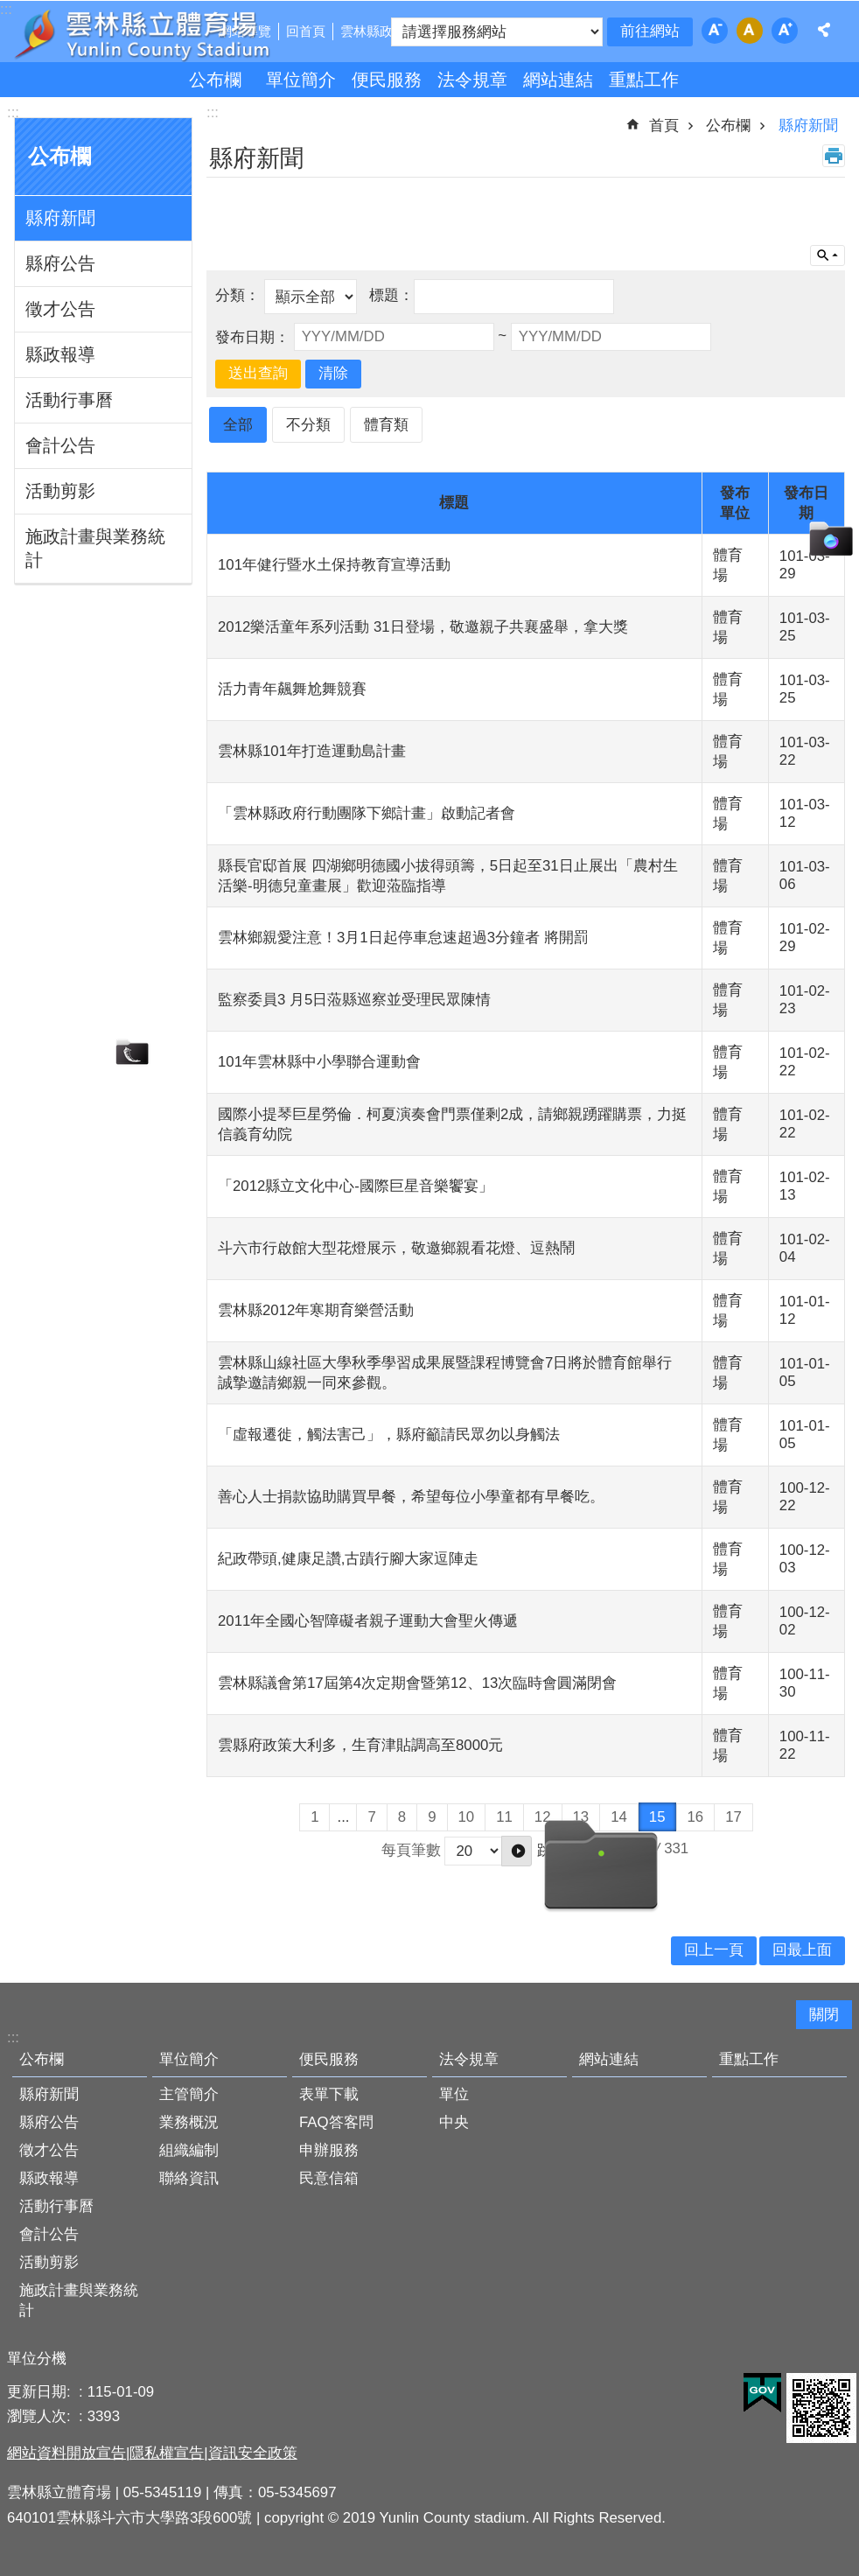 The height and width of the screenshot is (2576, 859). What do you see at coordinates (831, 540) in the screenshot?
I see `open jetbrains fleet project folder` at bounding box center [831, 540].